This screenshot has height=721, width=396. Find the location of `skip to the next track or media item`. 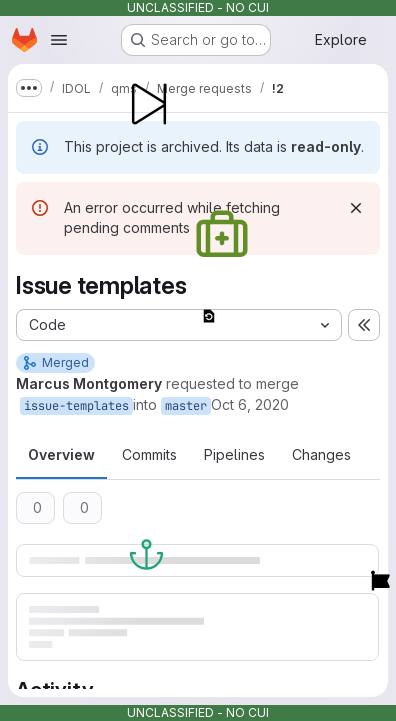

skip to the next track or media item is located at coordinates (149, 104).